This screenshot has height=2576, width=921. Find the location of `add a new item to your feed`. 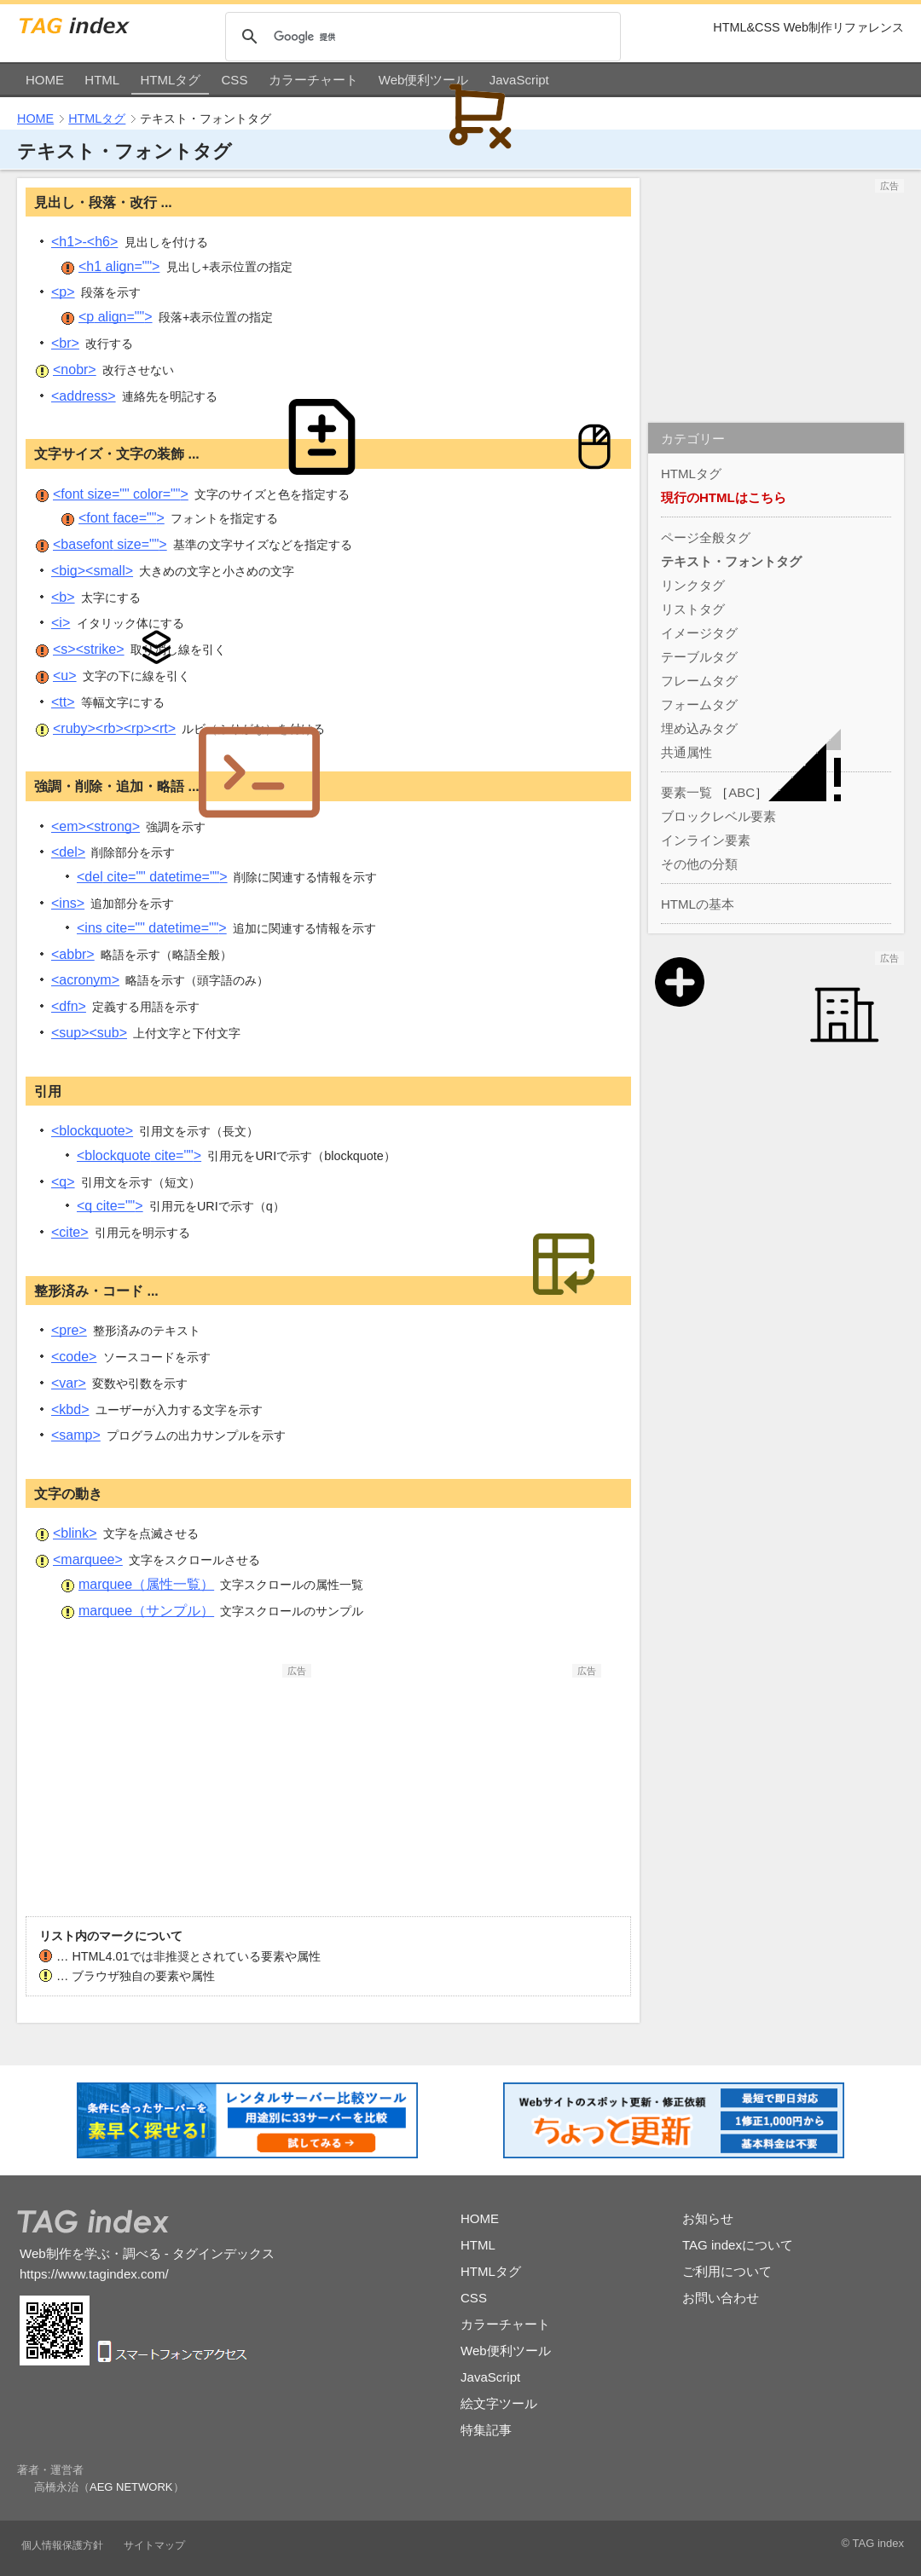

add a new item to your feed is located at coordinates (680, 982).